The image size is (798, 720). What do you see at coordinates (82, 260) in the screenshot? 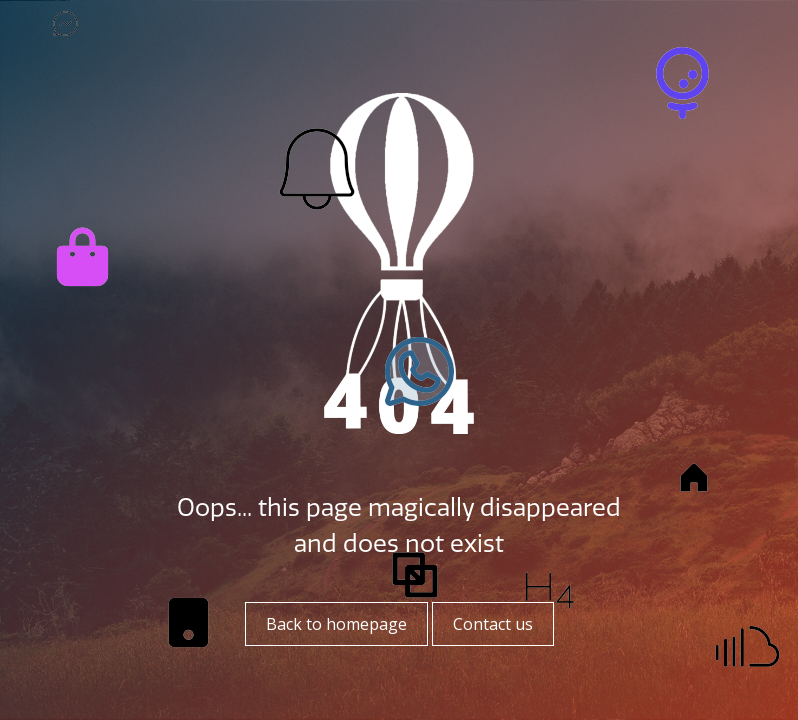
I see `view your shopping bag` at bounding box center [82, 260].